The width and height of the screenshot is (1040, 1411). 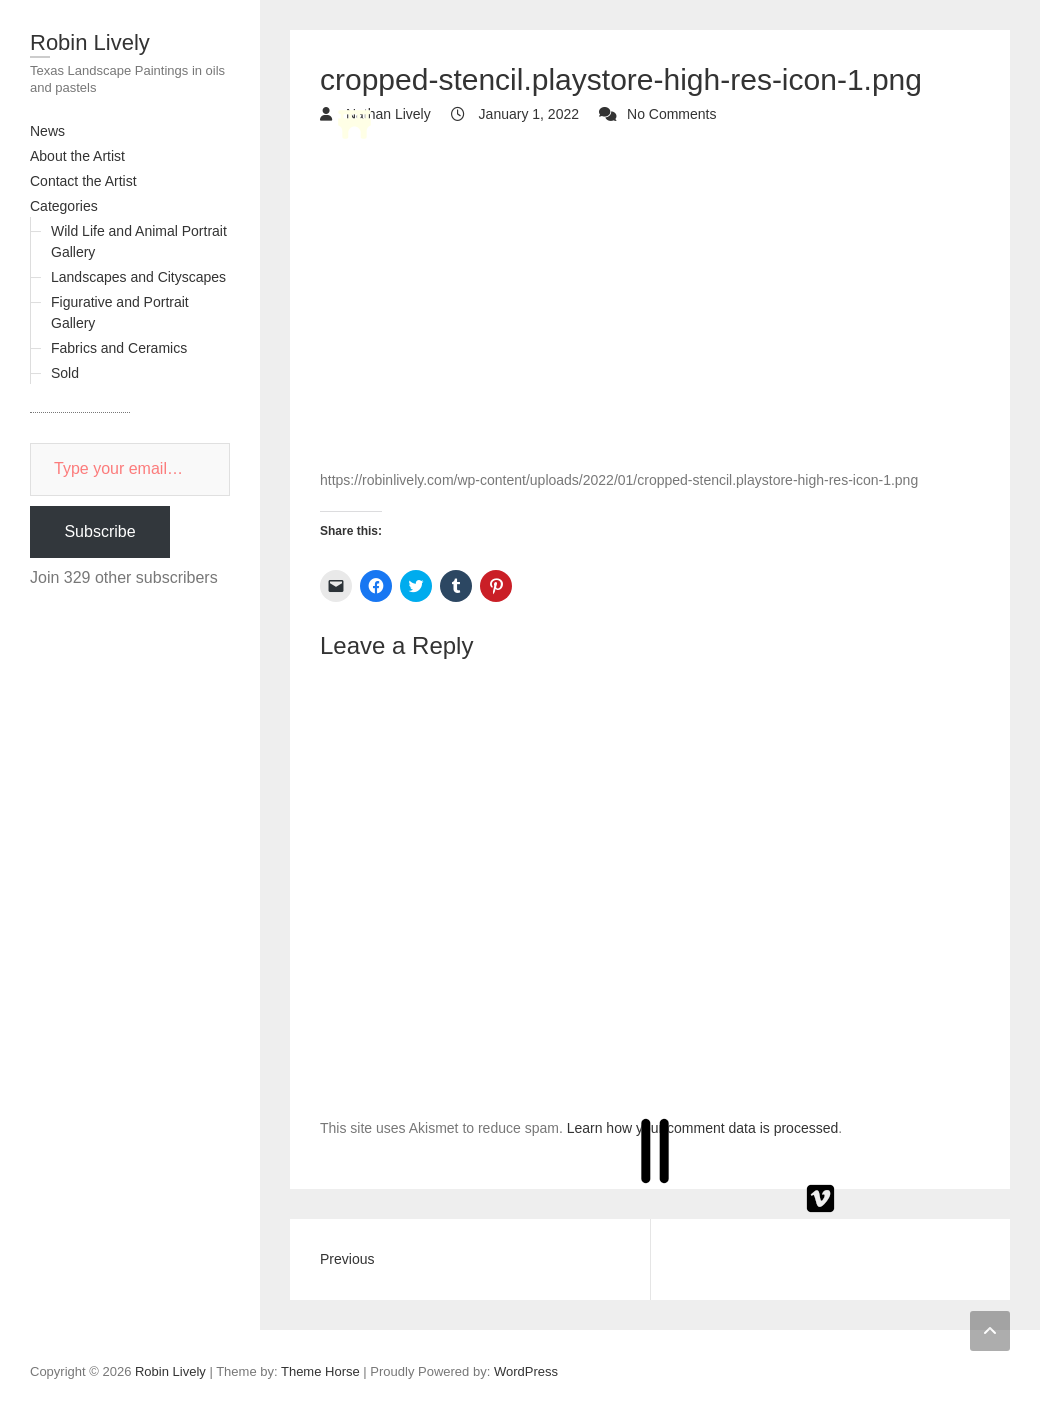 What do you see at coordinates (354, 124) in the screenshot?
I see `view bridge or overpass locations` at bounding box center [354, 124].